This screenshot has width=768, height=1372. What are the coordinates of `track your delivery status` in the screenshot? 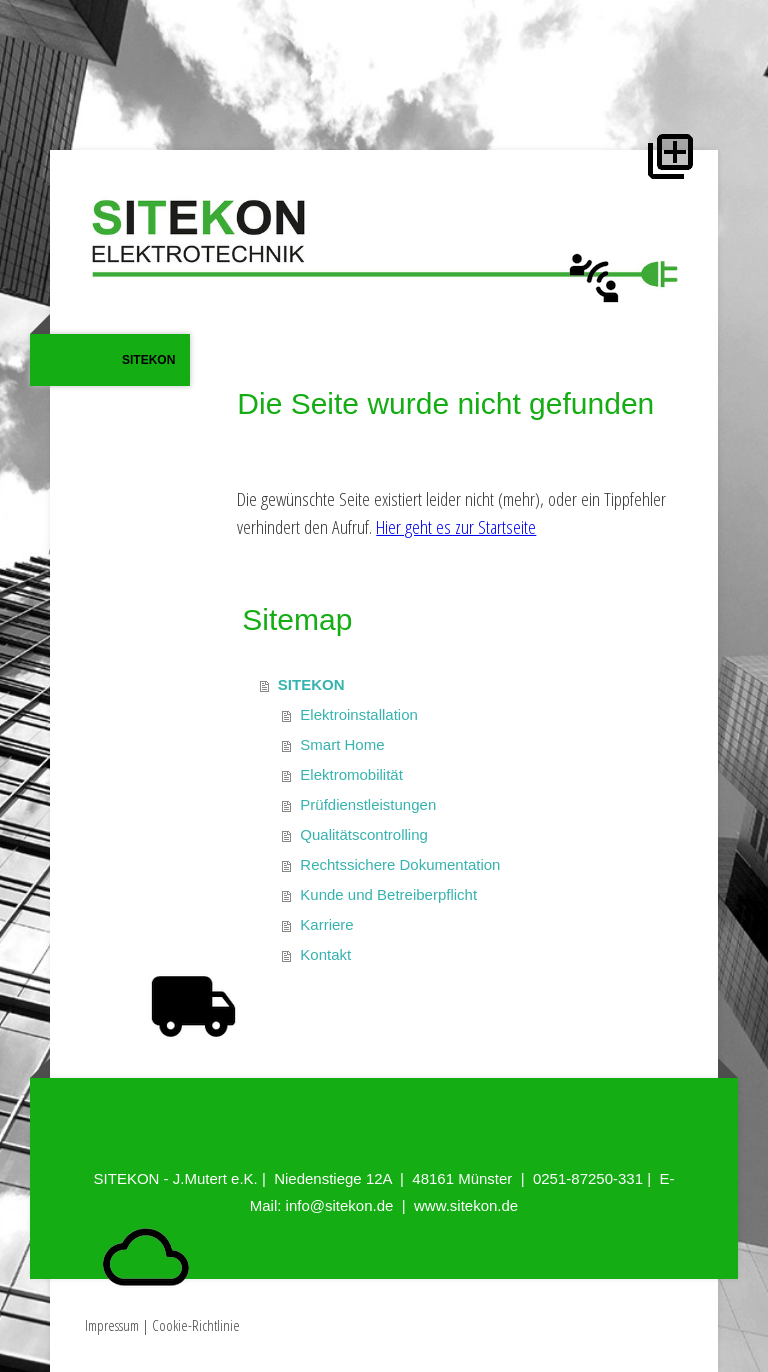 It's located at (193, 1006).